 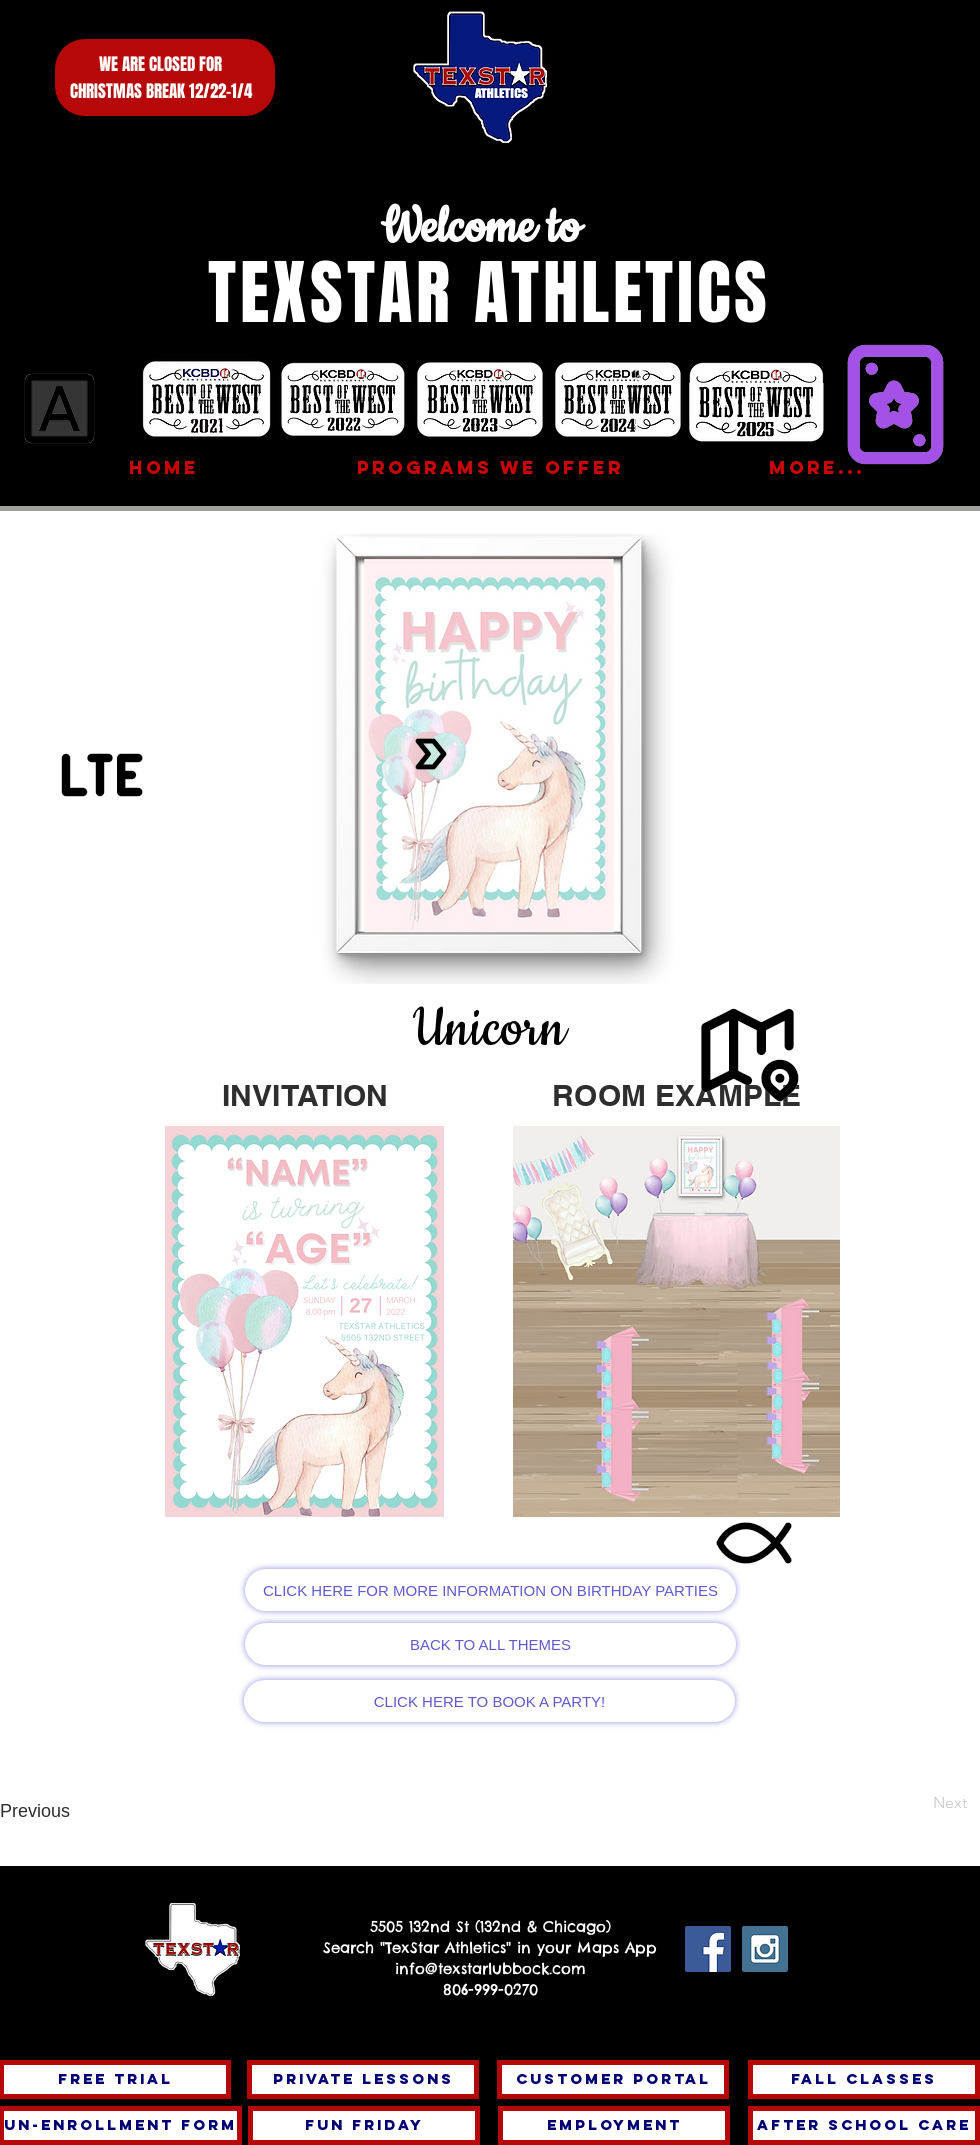 What do you see at coordinates (754, 1543) in the screenshot?
I see `indicates christian or faith-based content` at bounding box center [754, 1543].